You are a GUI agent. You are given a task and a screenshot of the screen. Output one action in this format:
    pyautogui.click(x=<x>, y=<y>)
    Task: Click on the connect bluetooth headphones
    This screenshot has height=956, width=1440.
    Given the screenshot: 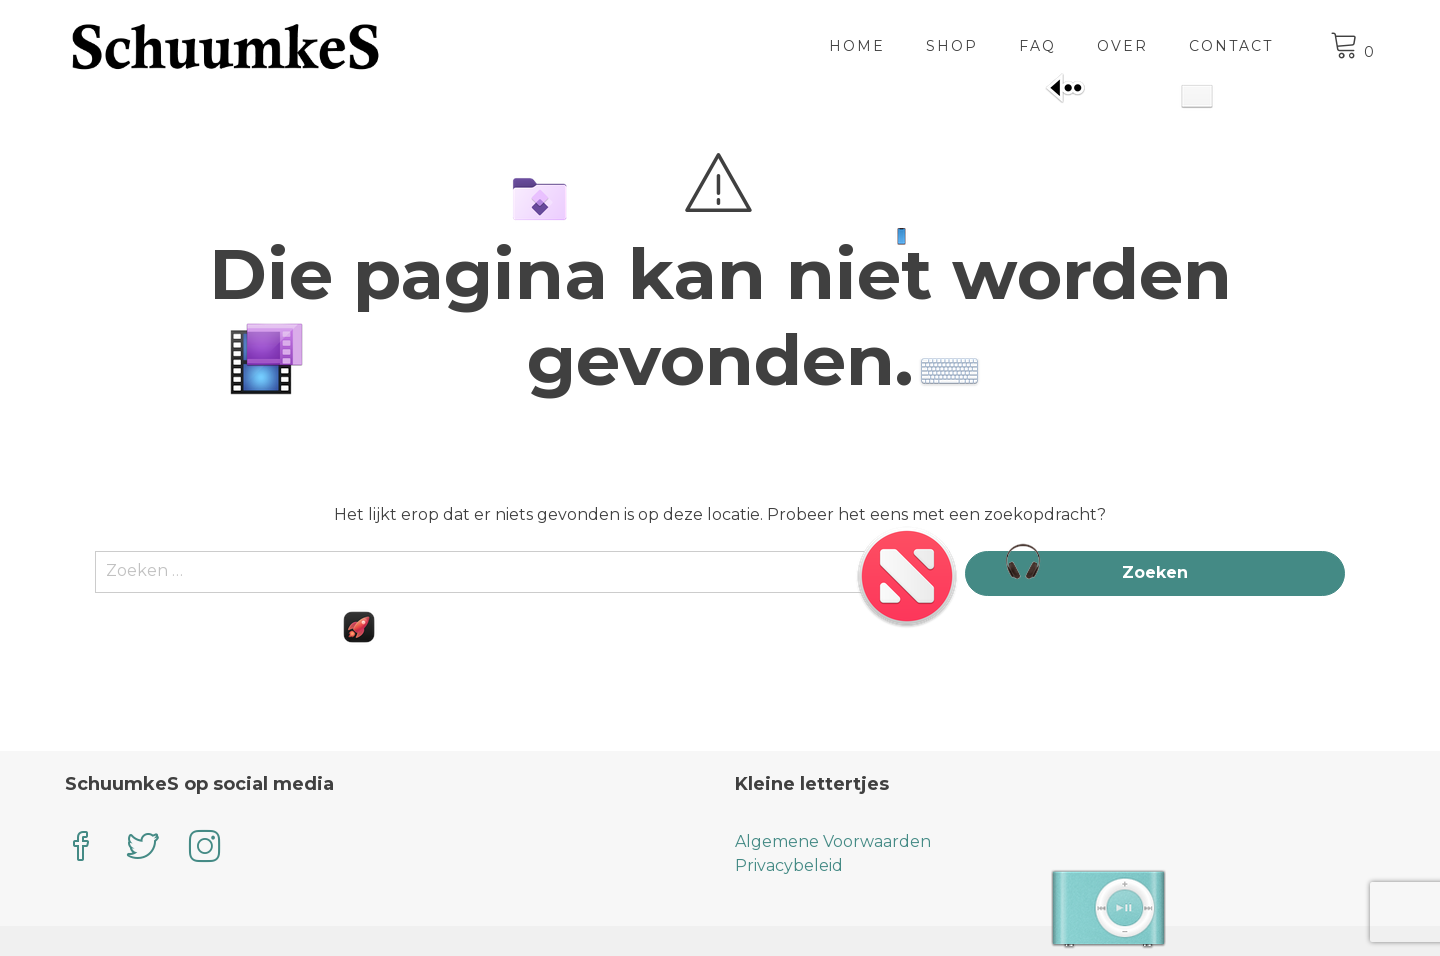 What is the action you would take?
    pyautogui.click(x=1023, y=562)
    